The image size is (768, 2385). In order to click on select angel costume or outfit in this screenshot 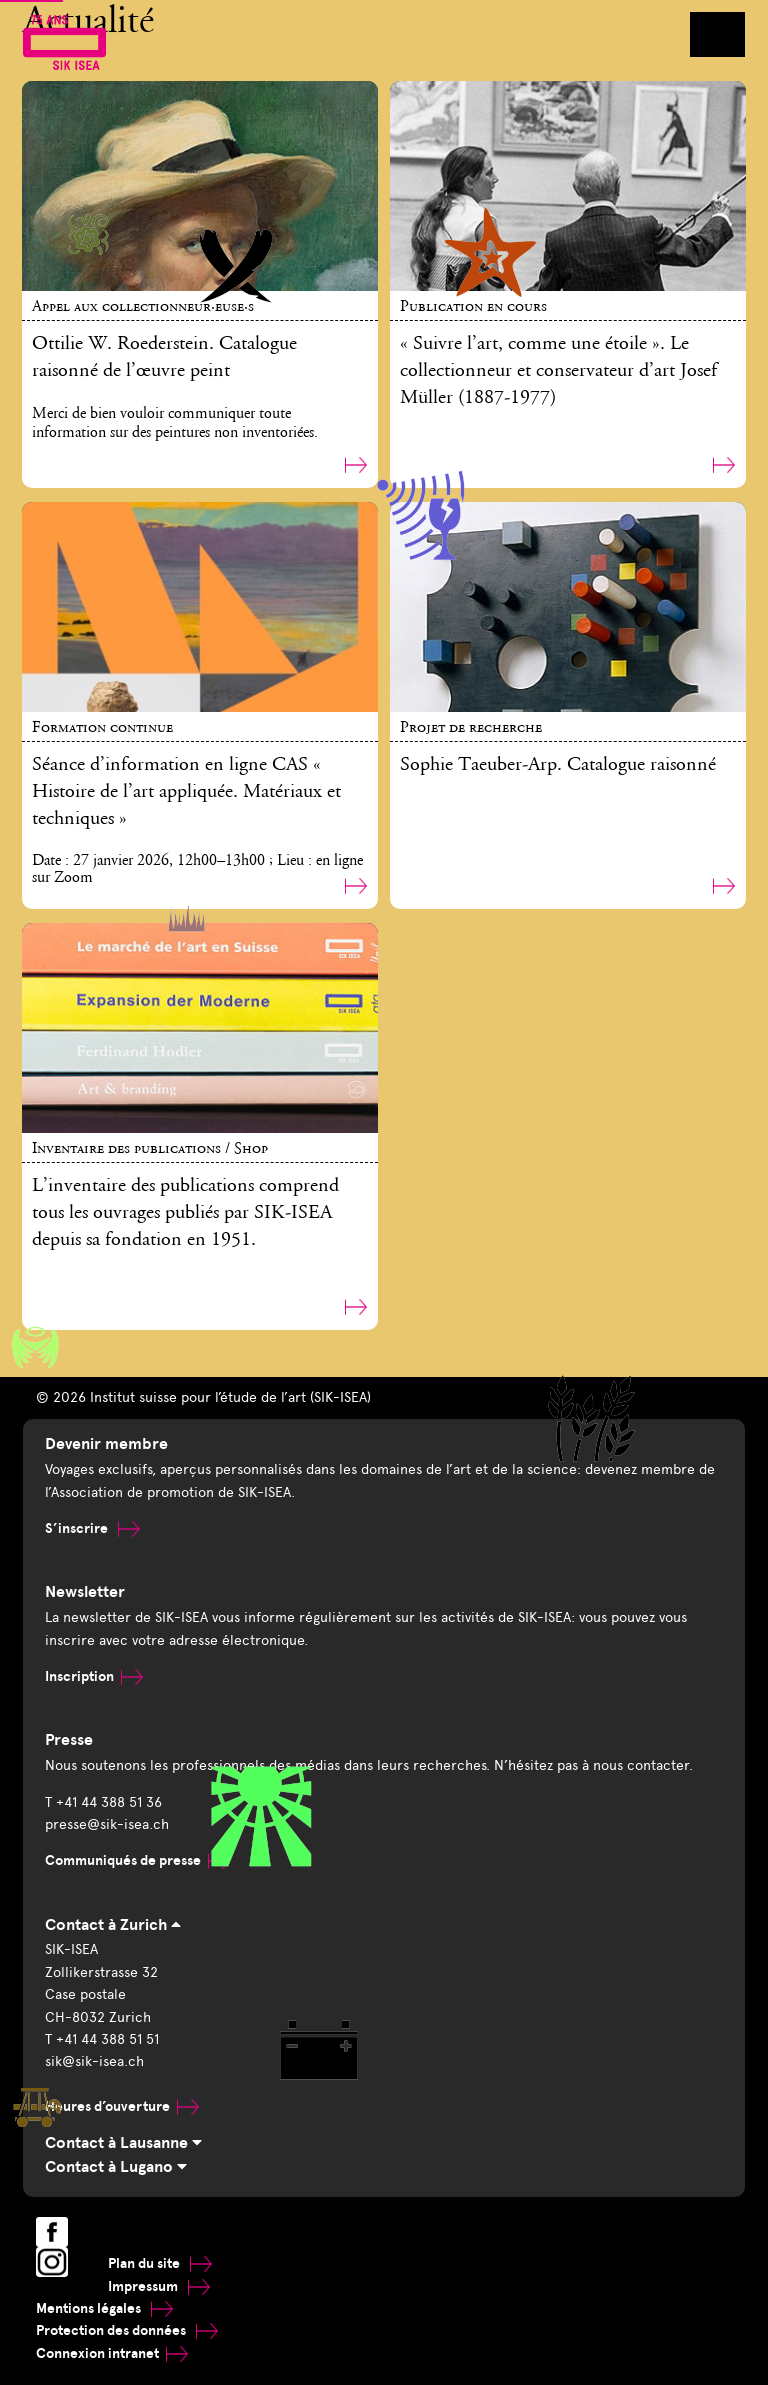, I will do `click(35, 1349)`.